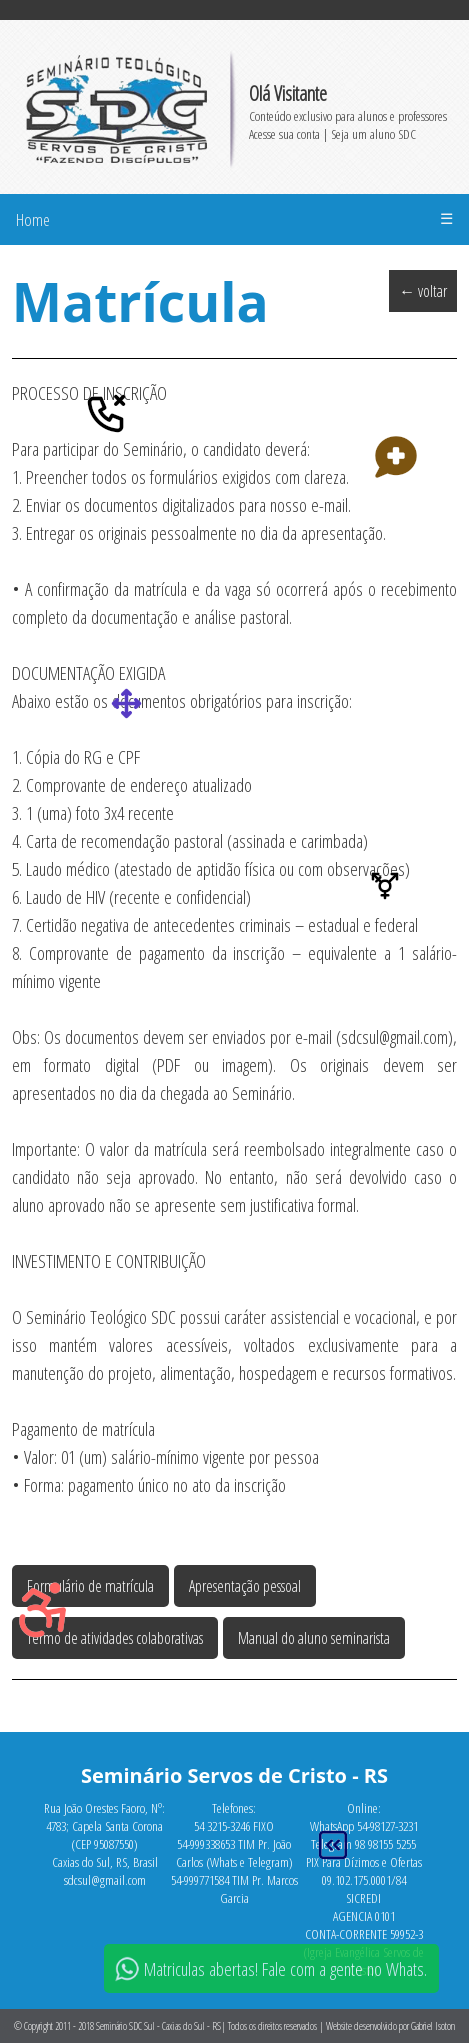 Image resolution: width=469 pixels, height=2043 pixels. What do you see at coordinates (44, 1610) in the screenshot?
I see `access accessibility settings` at bounding box center [44, 1610].